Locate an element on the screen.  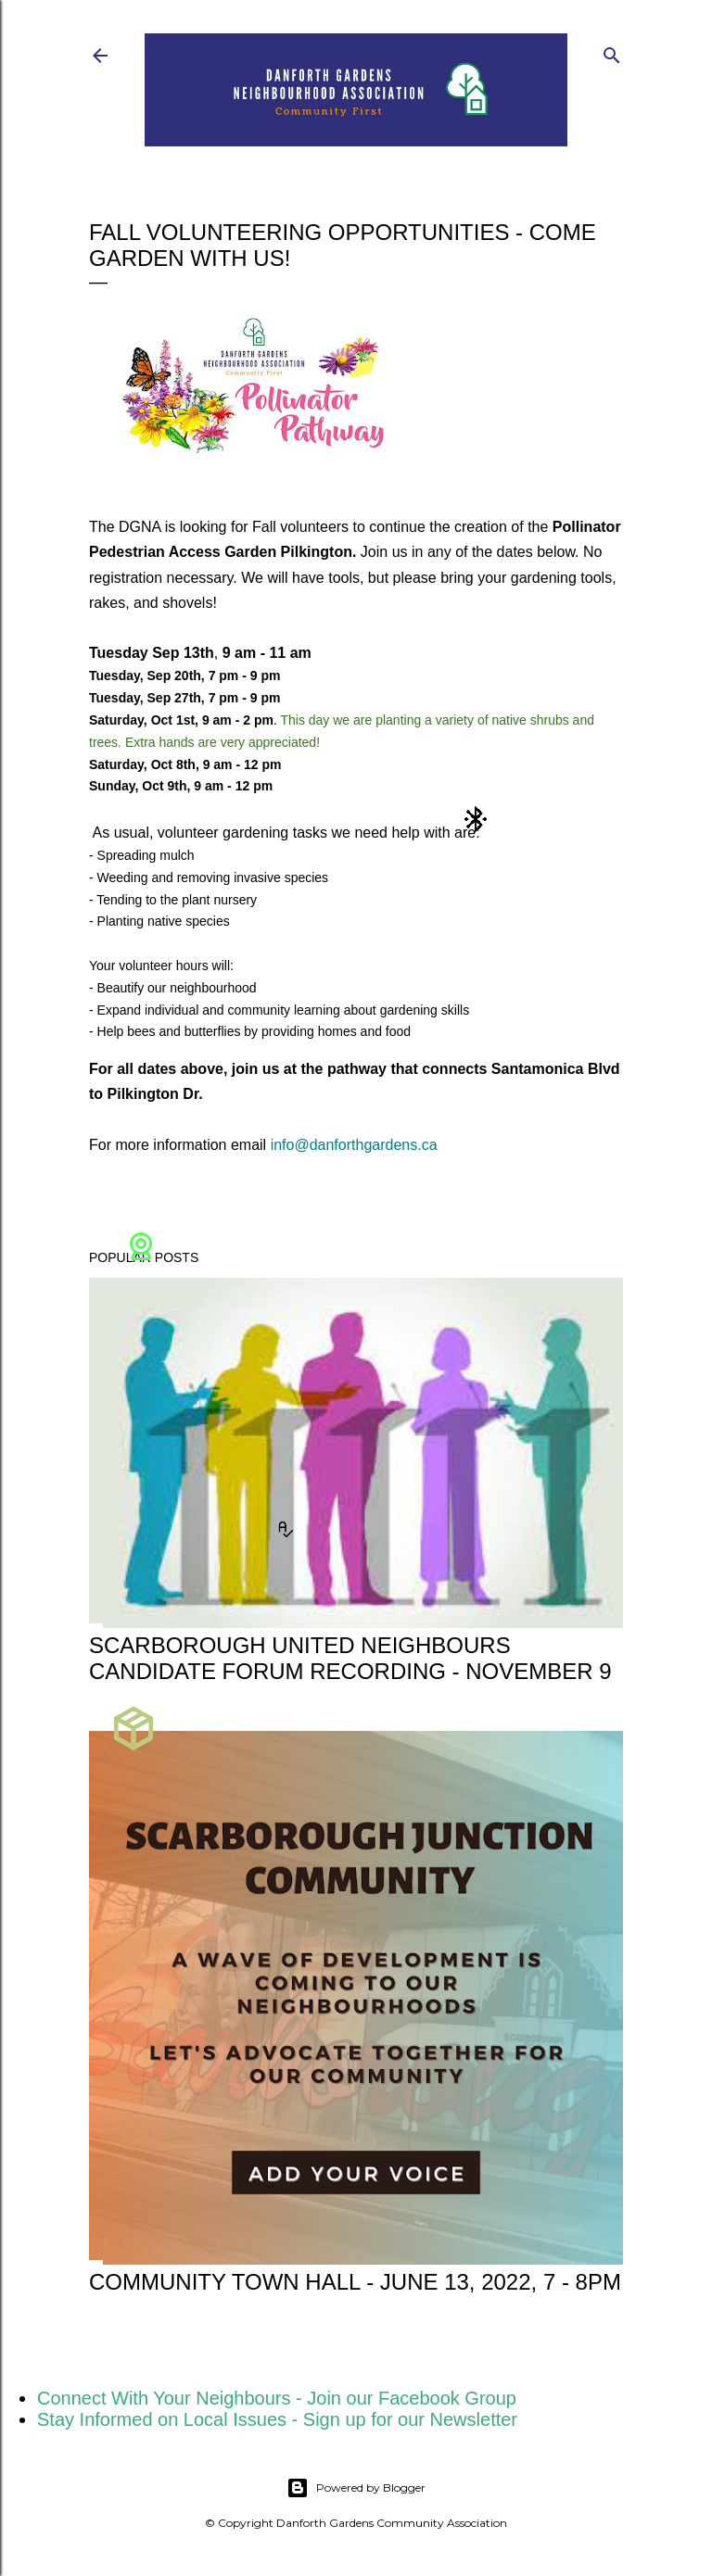
indicates bluetooth is connected to a device is located at coordinates (476, 819).